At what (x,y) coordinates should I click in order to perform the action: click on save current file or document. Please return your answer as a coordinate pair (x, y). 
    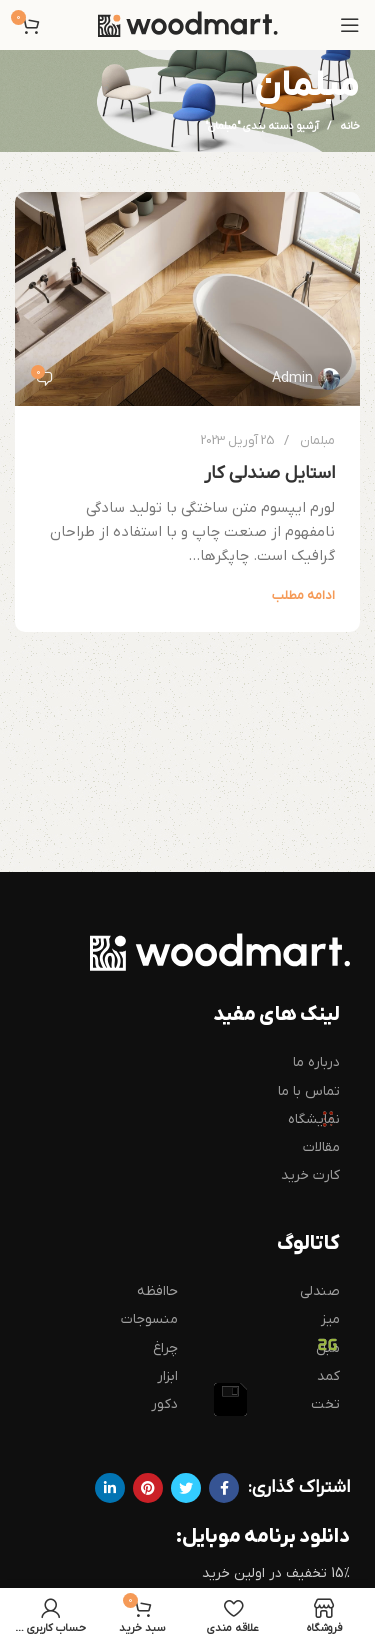
    Looking at the image, I should click on (230, 1399).